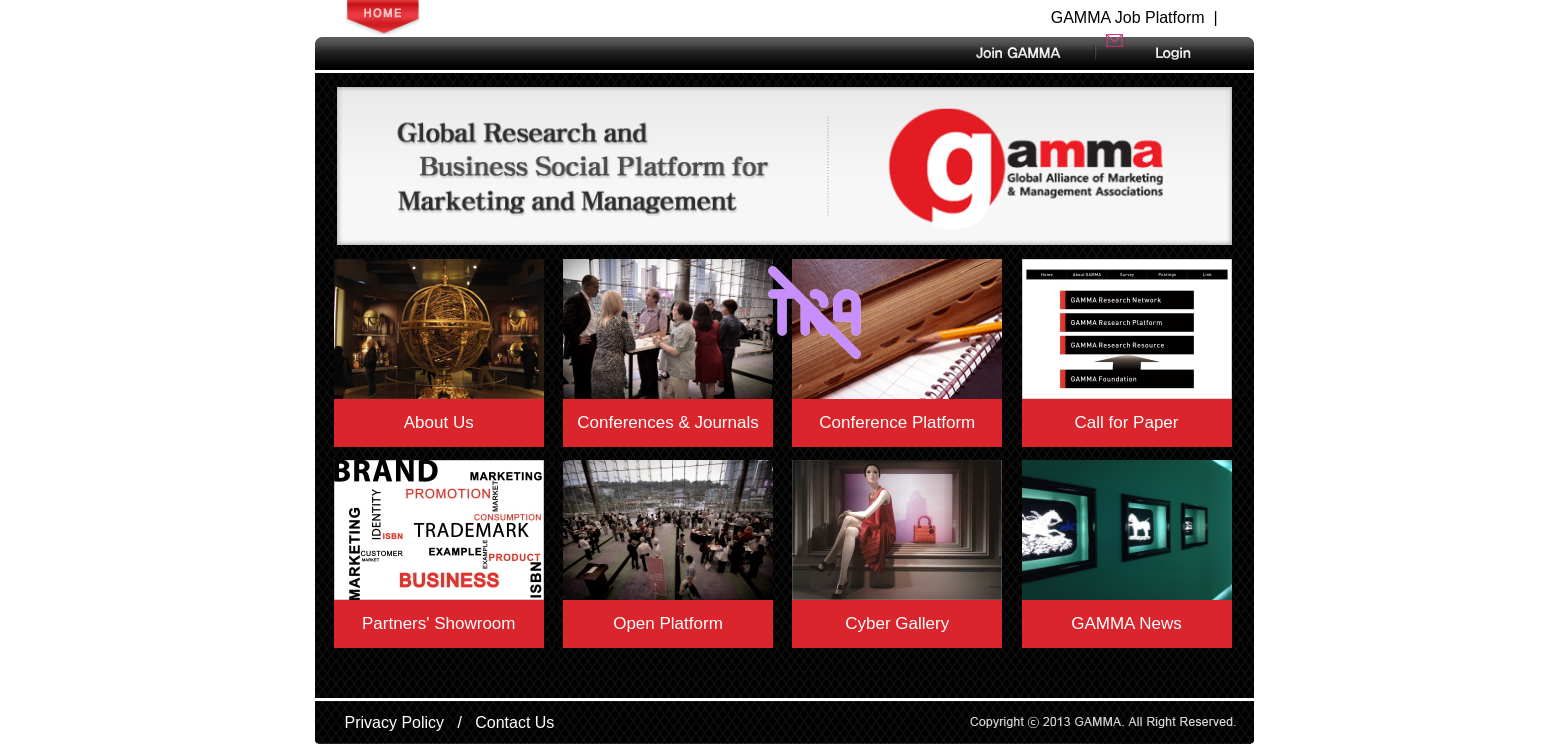  What do you see at coordinates (1114, 40) in the screenshot?
I see `open your email inbox` at bounding box center [1114, 40].